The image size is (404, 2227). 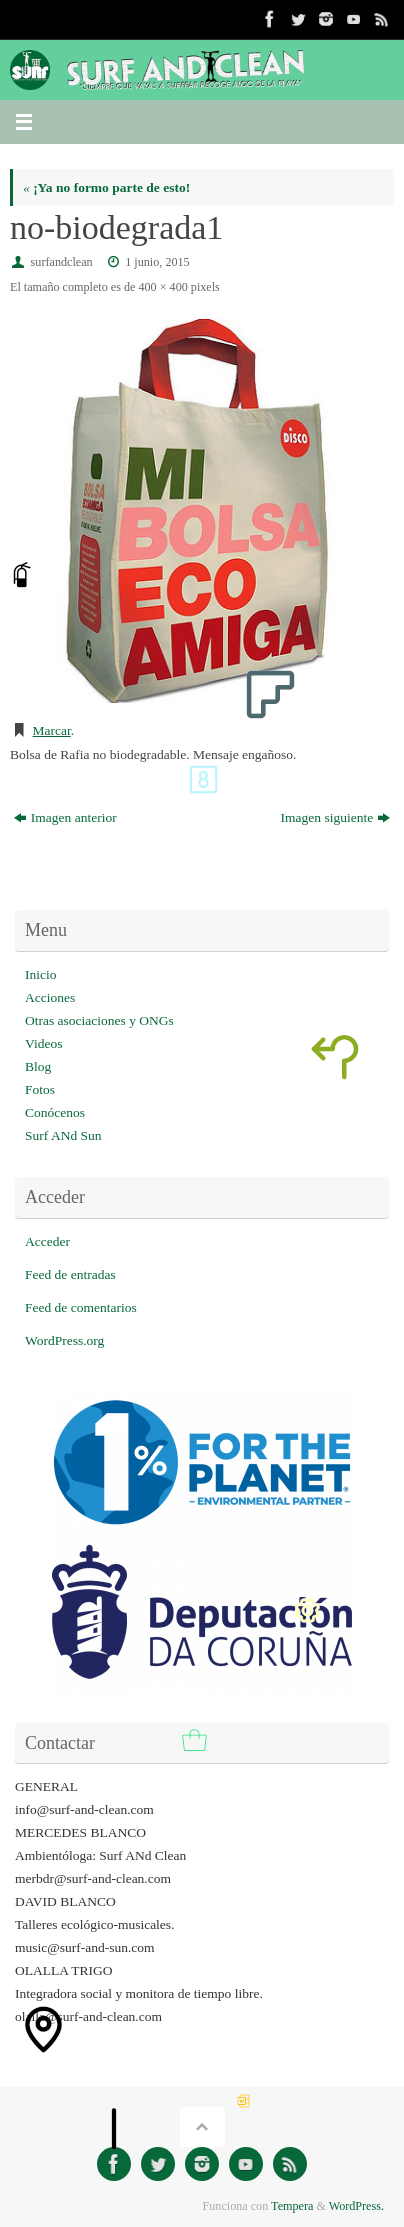 What do you see at coordinates (203, 779) in the screenshot?
I see `select or input the number eight` at bounding box center [203, 779].